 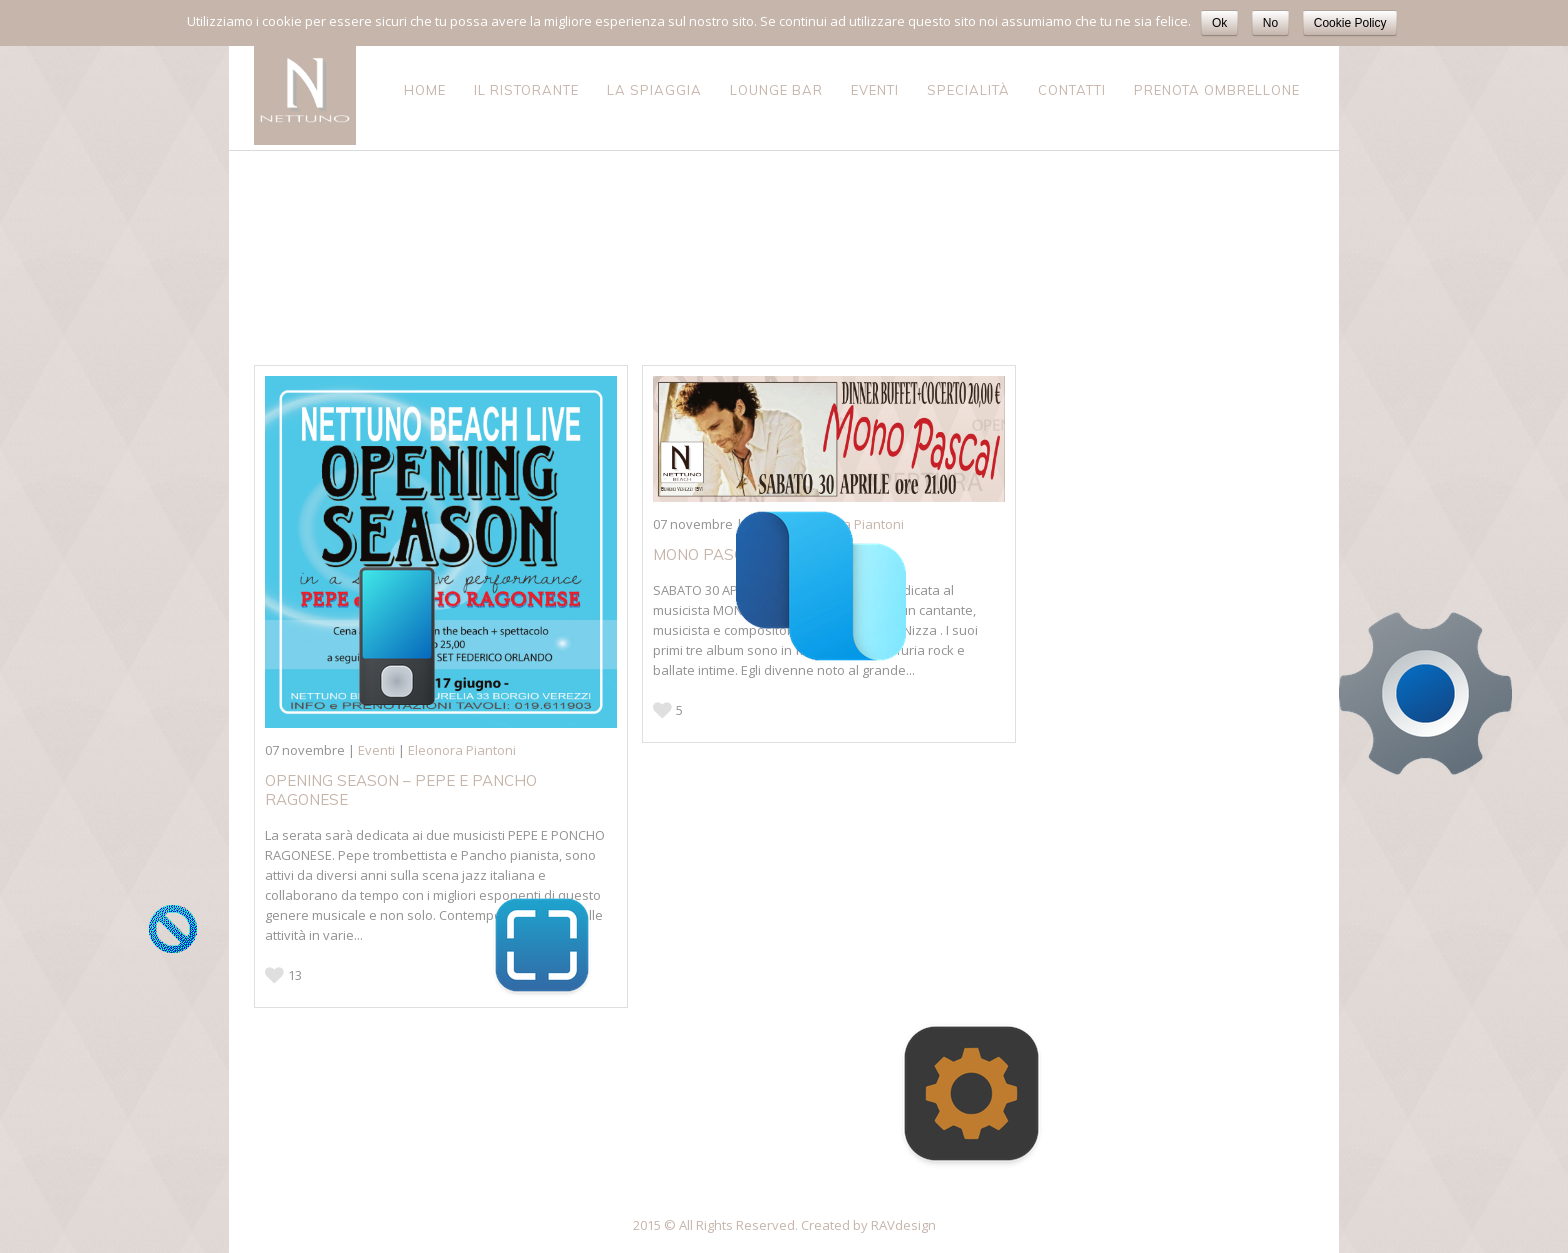 What do you see at coordinates (397, 636) in the screenshot?
I see `access portable media player settings` at bounding box center [397, 636].